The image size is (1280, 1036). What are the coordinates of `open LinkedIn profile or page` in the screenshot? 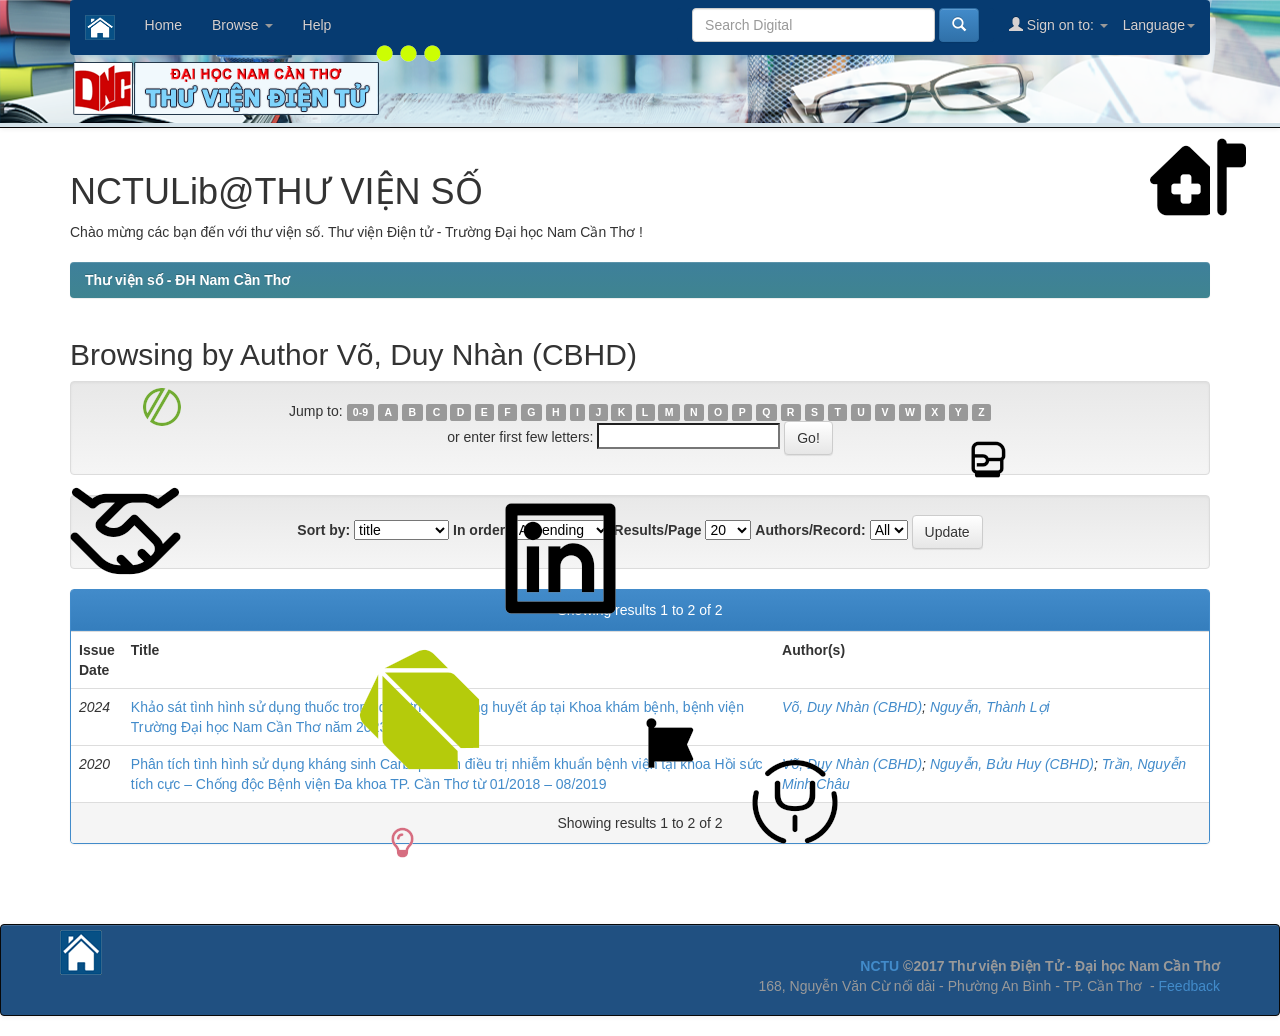 It's located at (560, 558).